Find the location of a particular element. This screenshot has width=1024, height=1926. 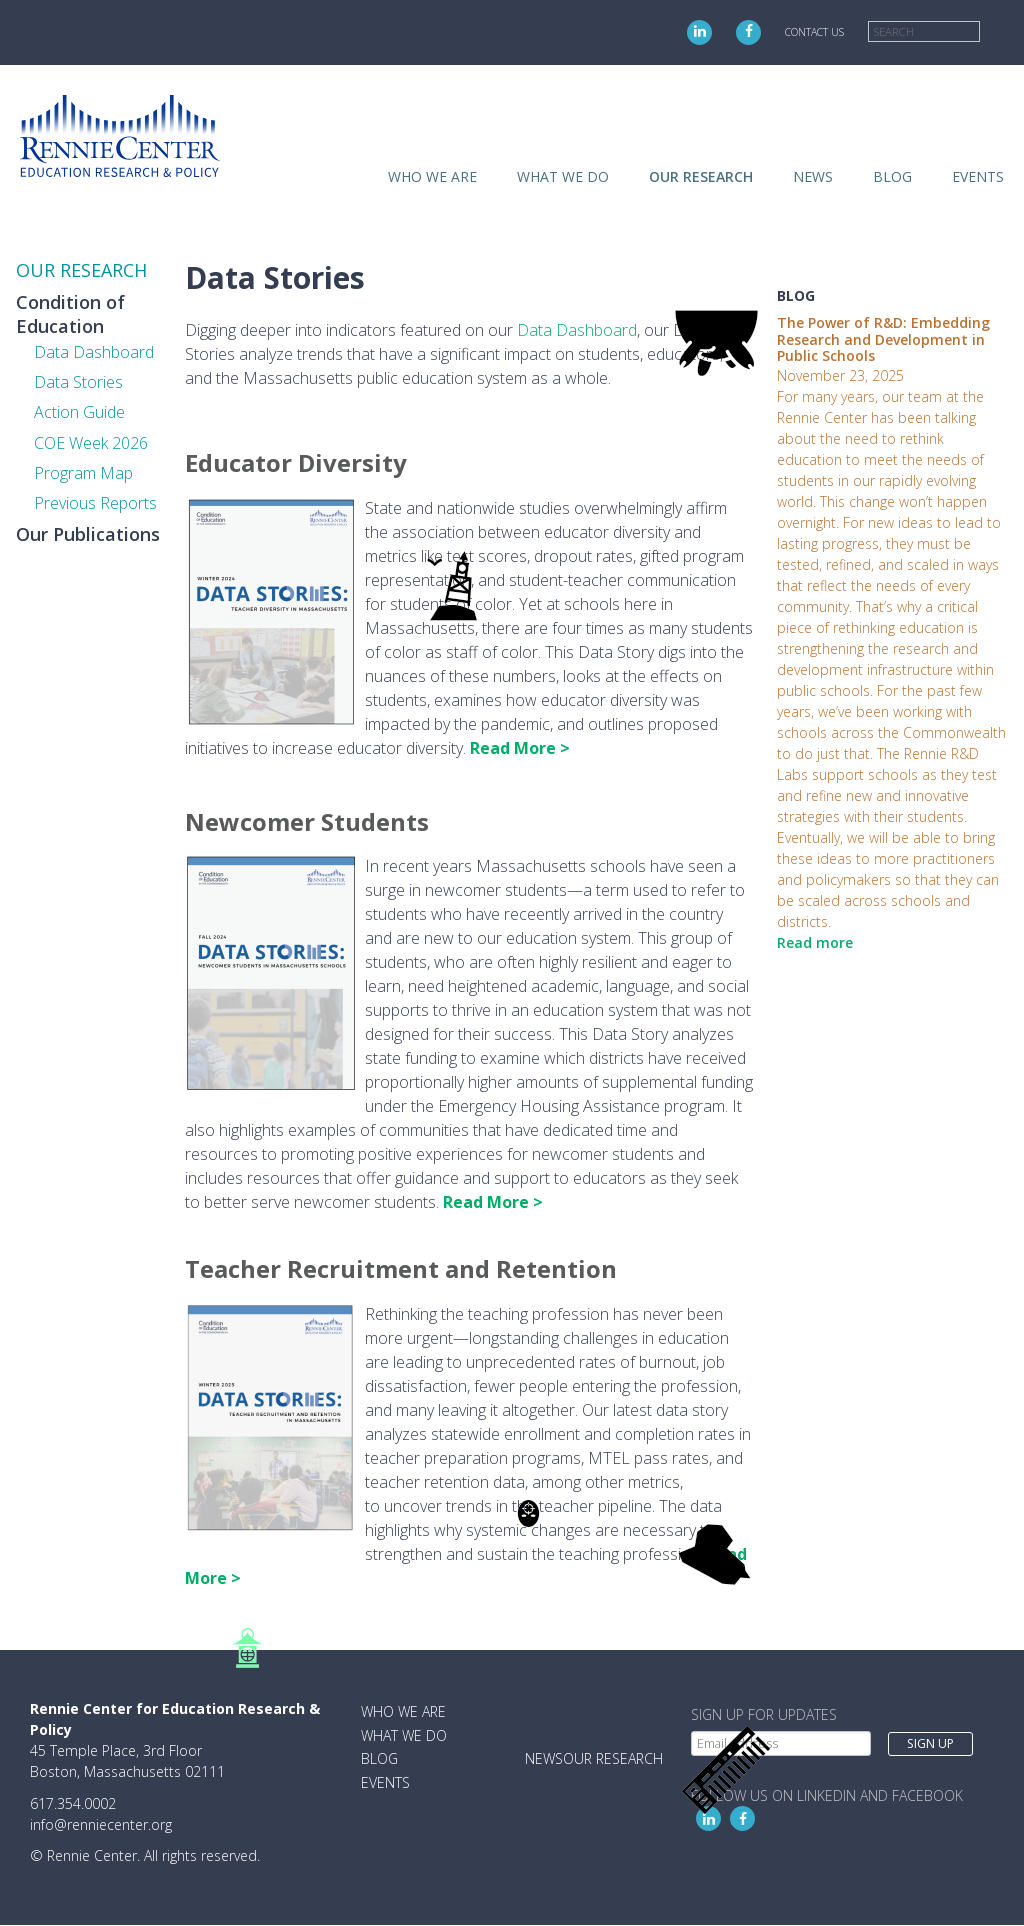

headshot or critical hit indicator in a game is located at coordinates (528, 1513).